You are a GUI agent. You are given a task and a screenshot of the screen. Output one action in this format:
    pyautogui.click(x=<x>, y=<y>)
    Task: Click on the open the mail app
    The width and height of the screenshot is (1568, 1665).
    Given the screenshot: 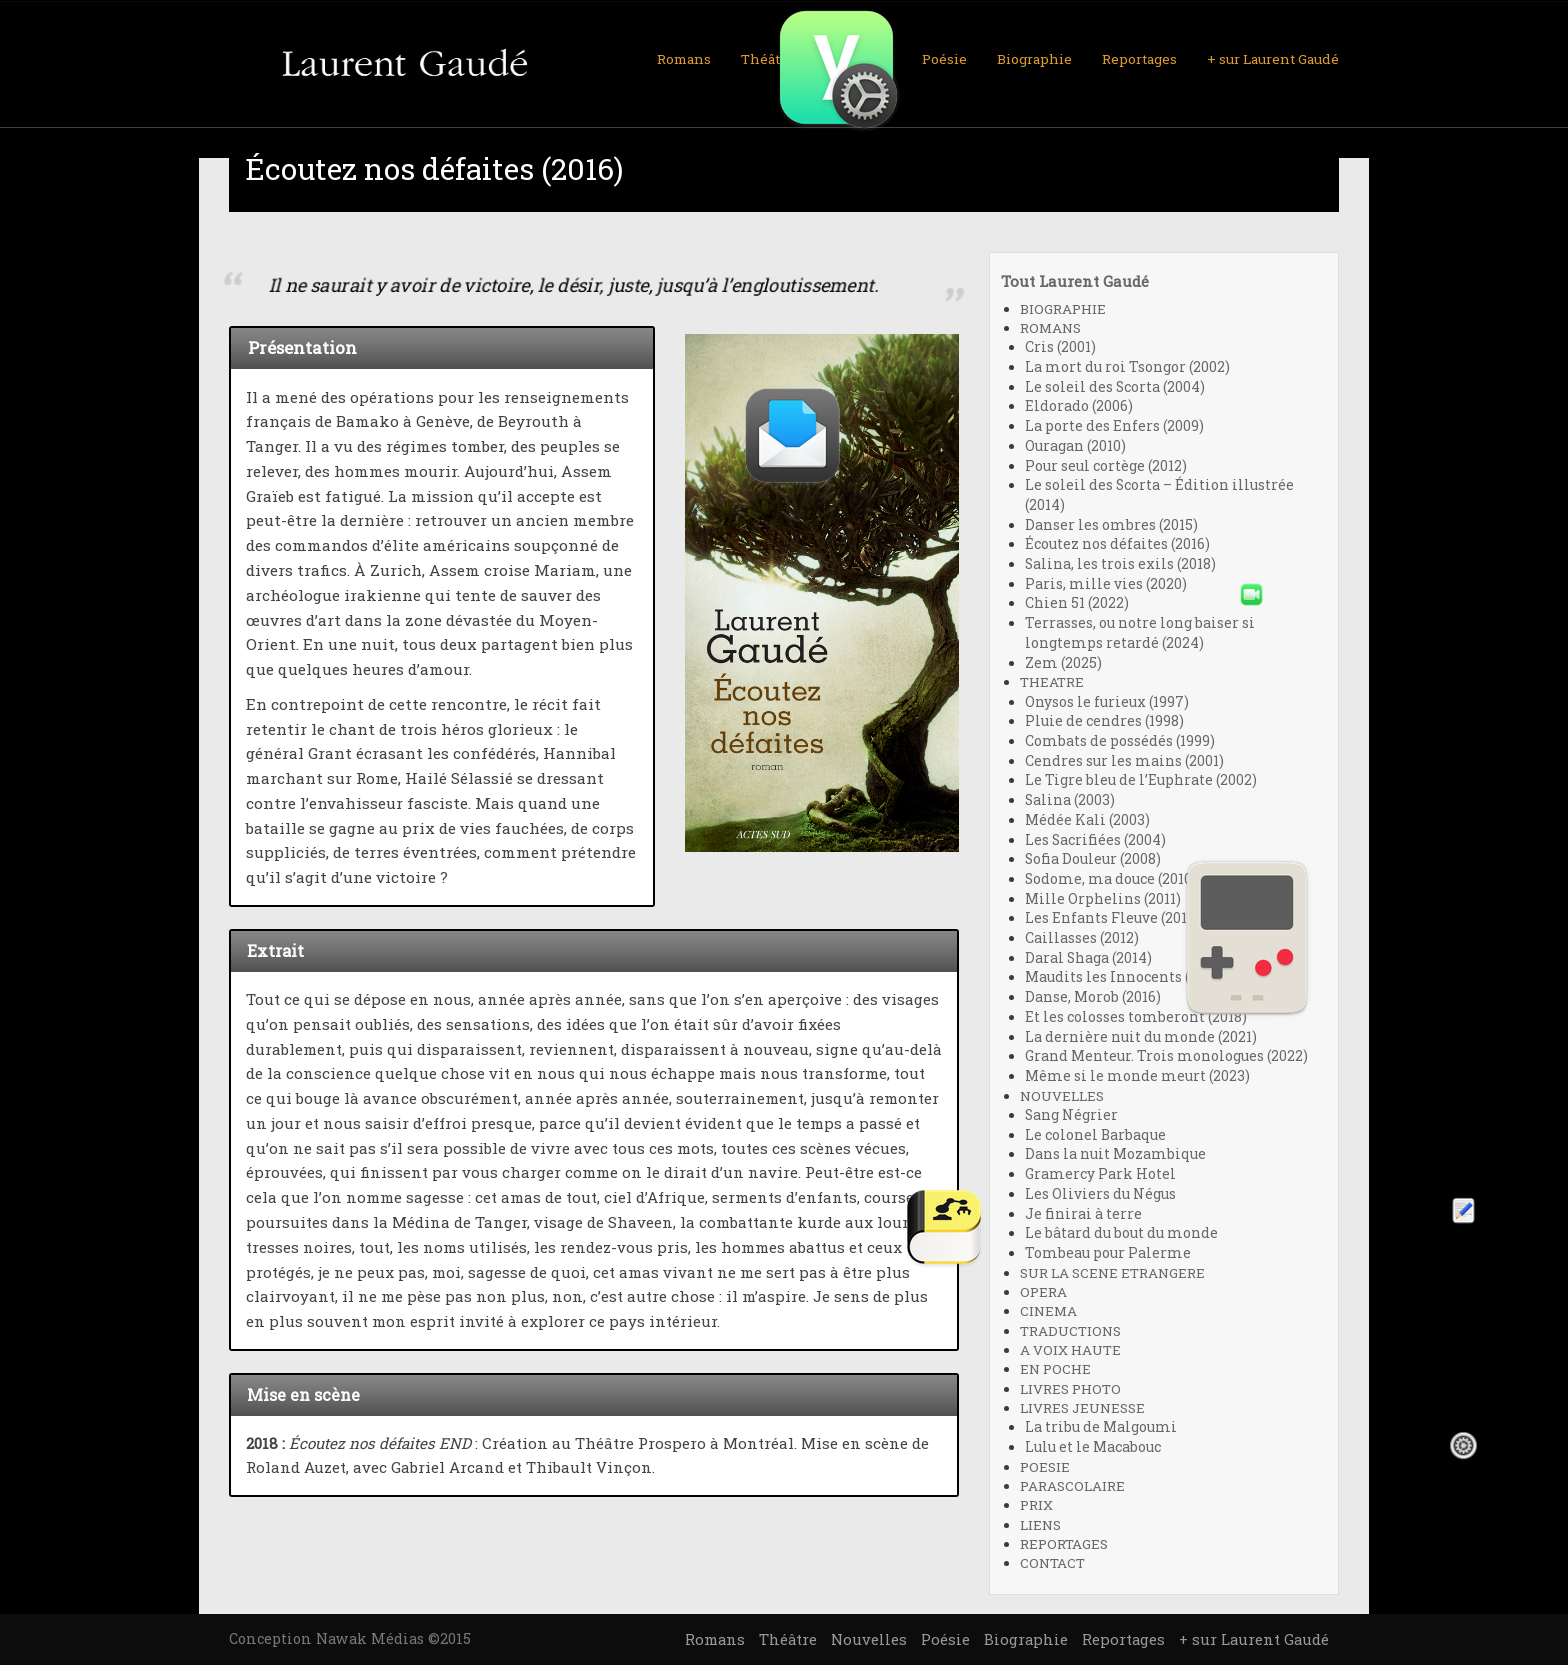 What is the action you would take?
    pyautogui.click(x=792, y=435)
    